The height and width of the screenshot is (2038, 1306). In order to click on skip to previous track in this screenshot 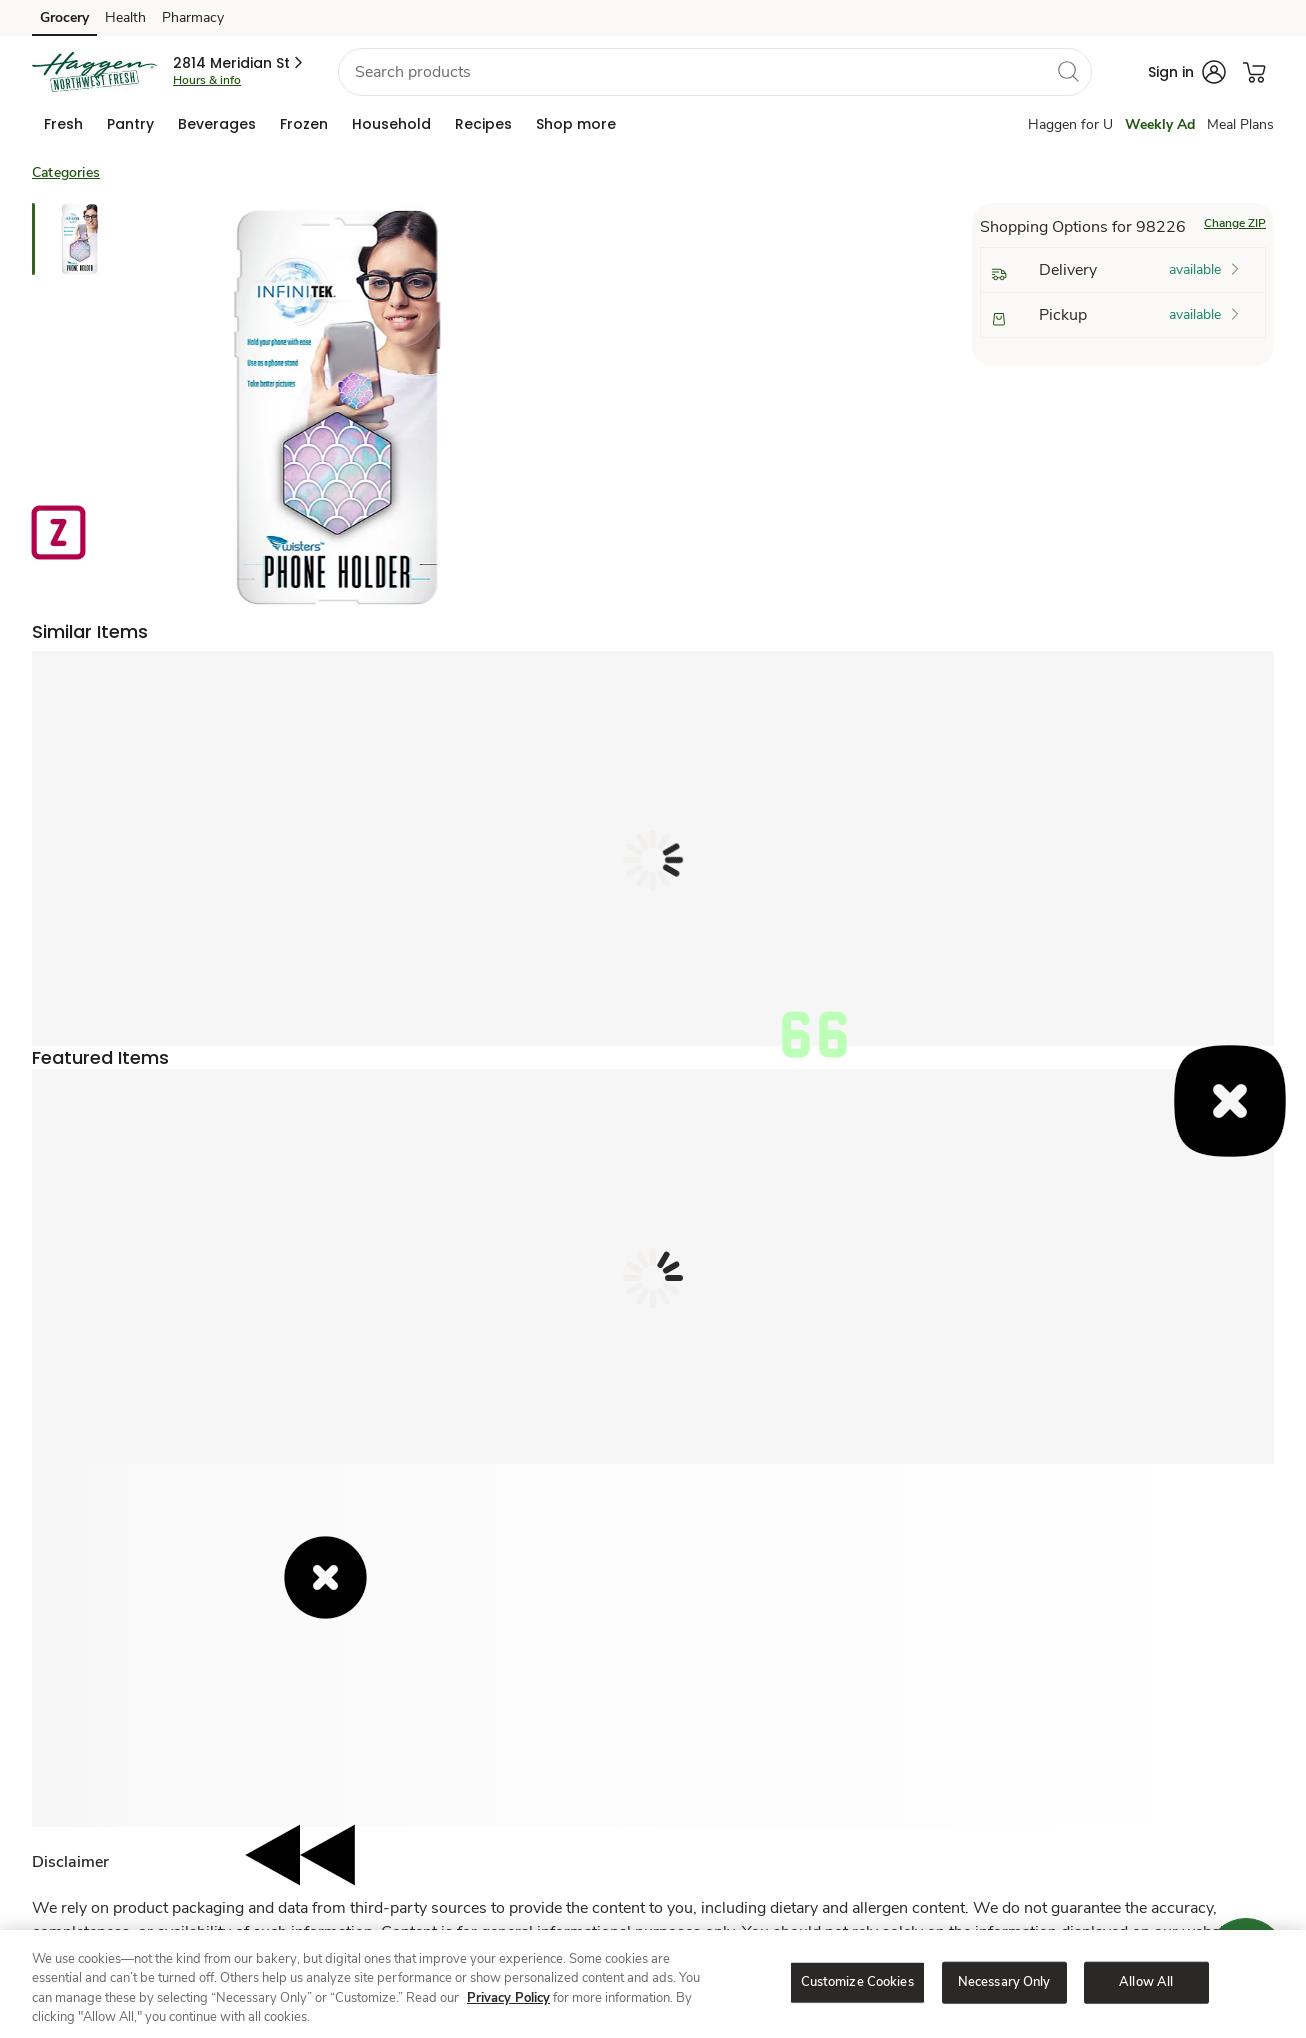, I will do `click(300, 1855)`.